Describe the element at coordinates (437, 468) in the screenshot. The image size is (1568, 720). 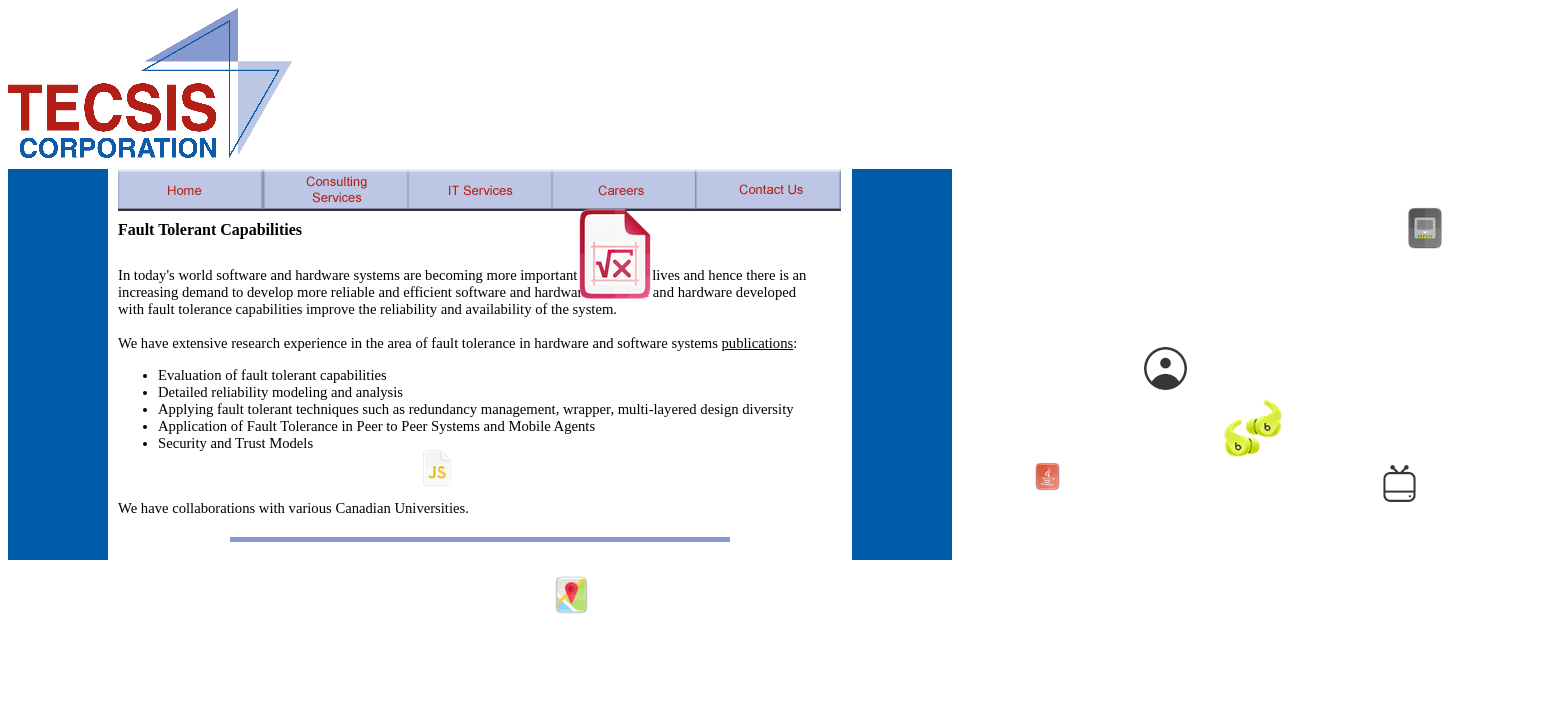
I see `javascript source code file` at that location.